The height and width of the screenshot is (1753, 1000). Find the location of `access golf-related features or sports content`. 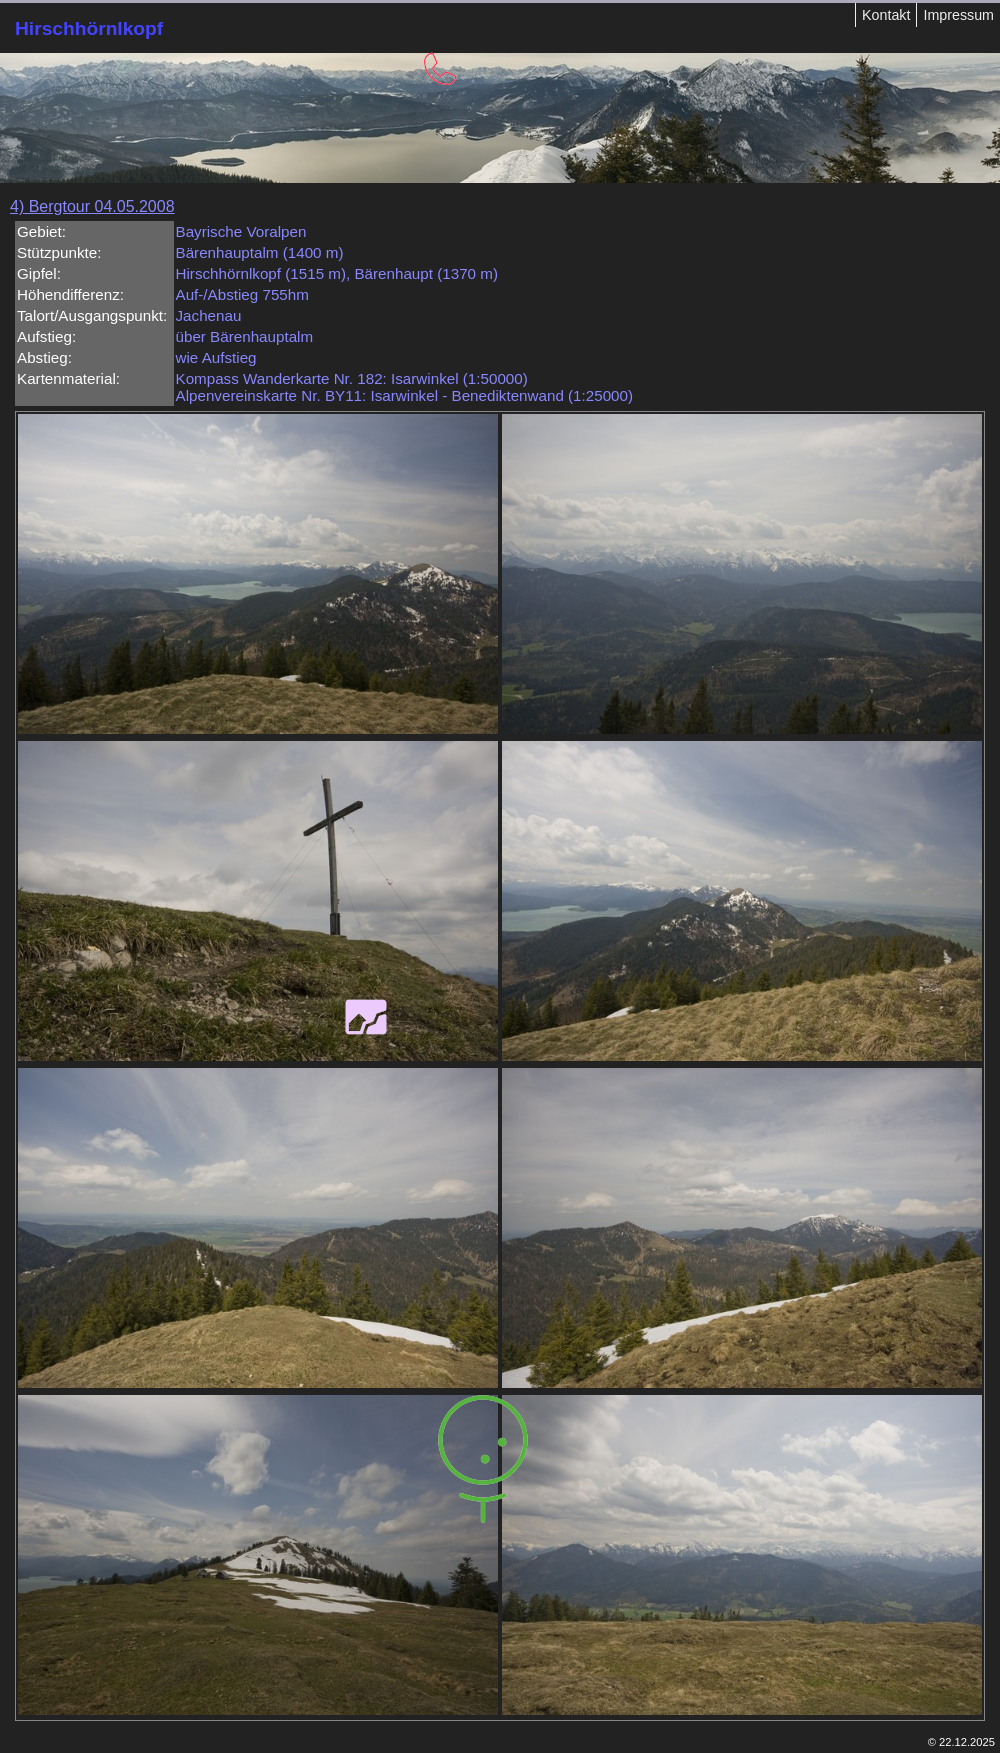

access golf-related features or sports content is located at coordinates (483, 1457).